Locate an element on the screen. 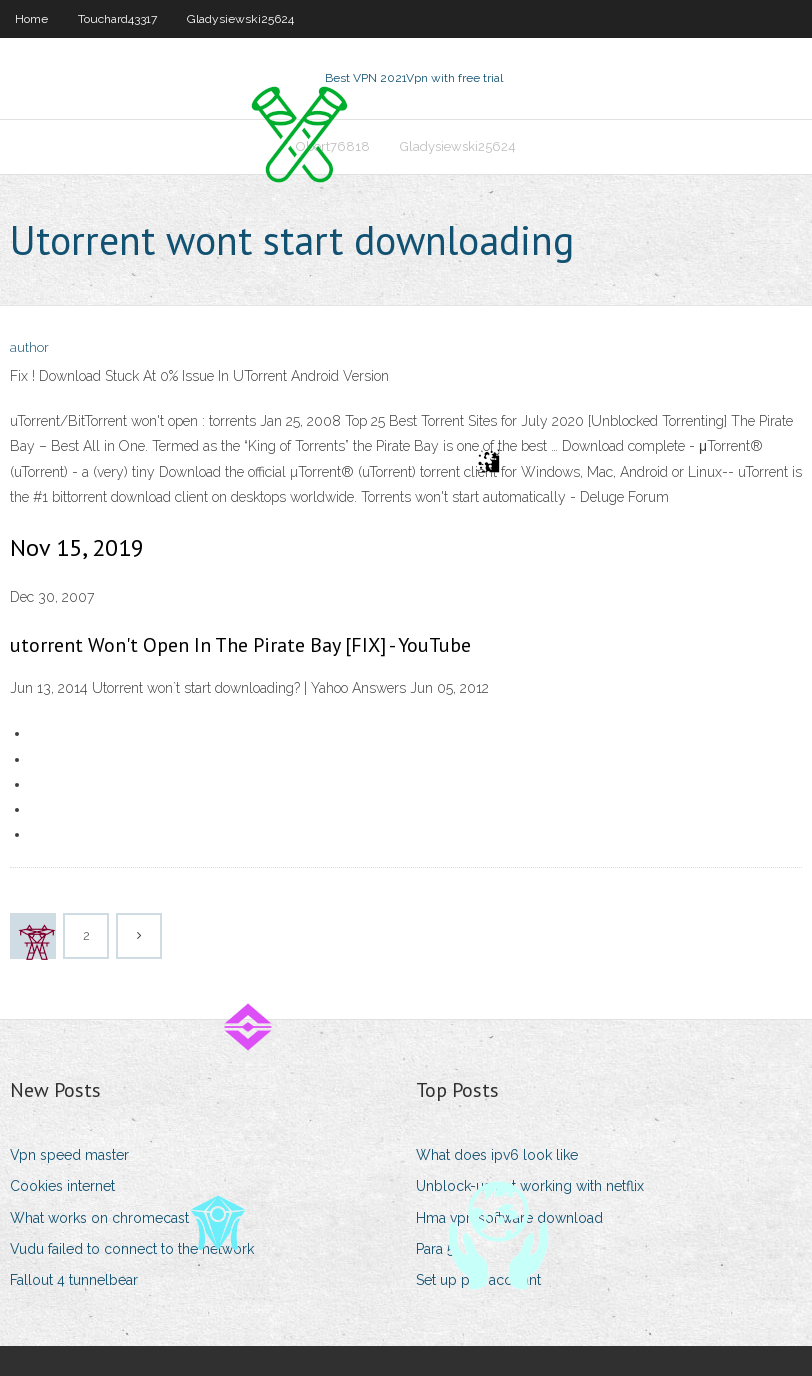  place a virtual marker or waypoint in-game is located at coordinates (248, 1027).